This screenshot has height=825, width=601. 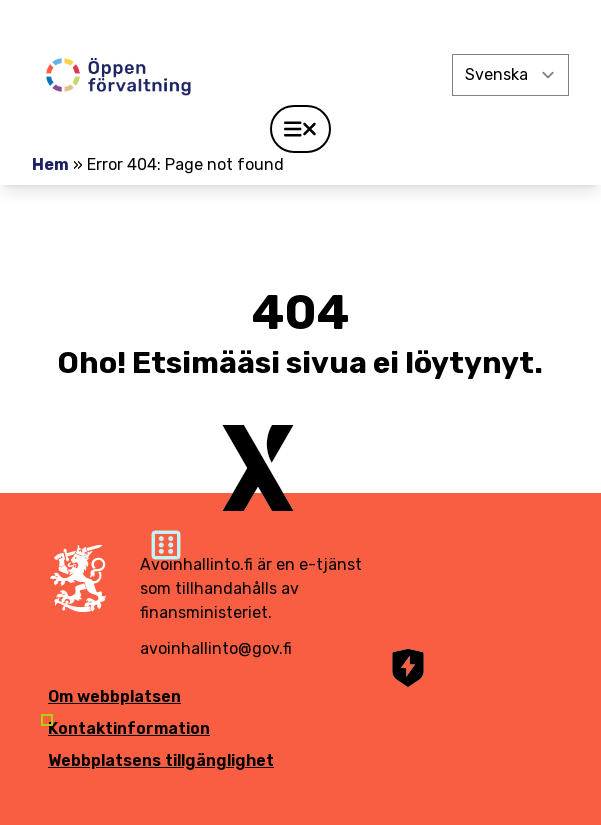 What do you see at coordinates (166, 545) in the screenshot?
I see `indicates a dice roll result of six` at bounding box center [166, 545].